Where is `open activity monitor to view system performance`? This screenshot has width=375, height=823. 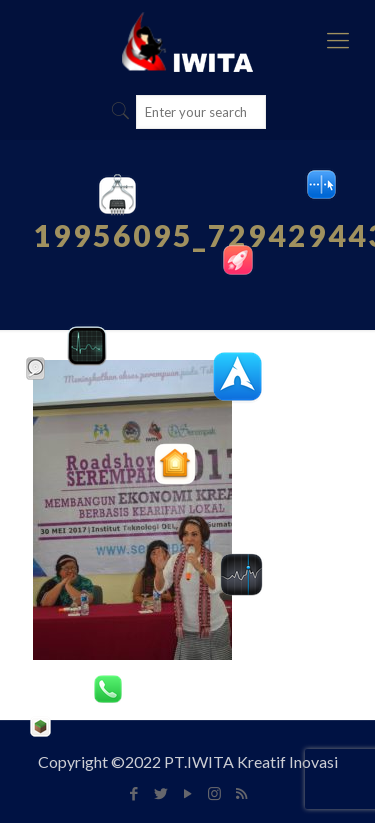 open activity monitor to view system performance is located at coordinates (87, 346).